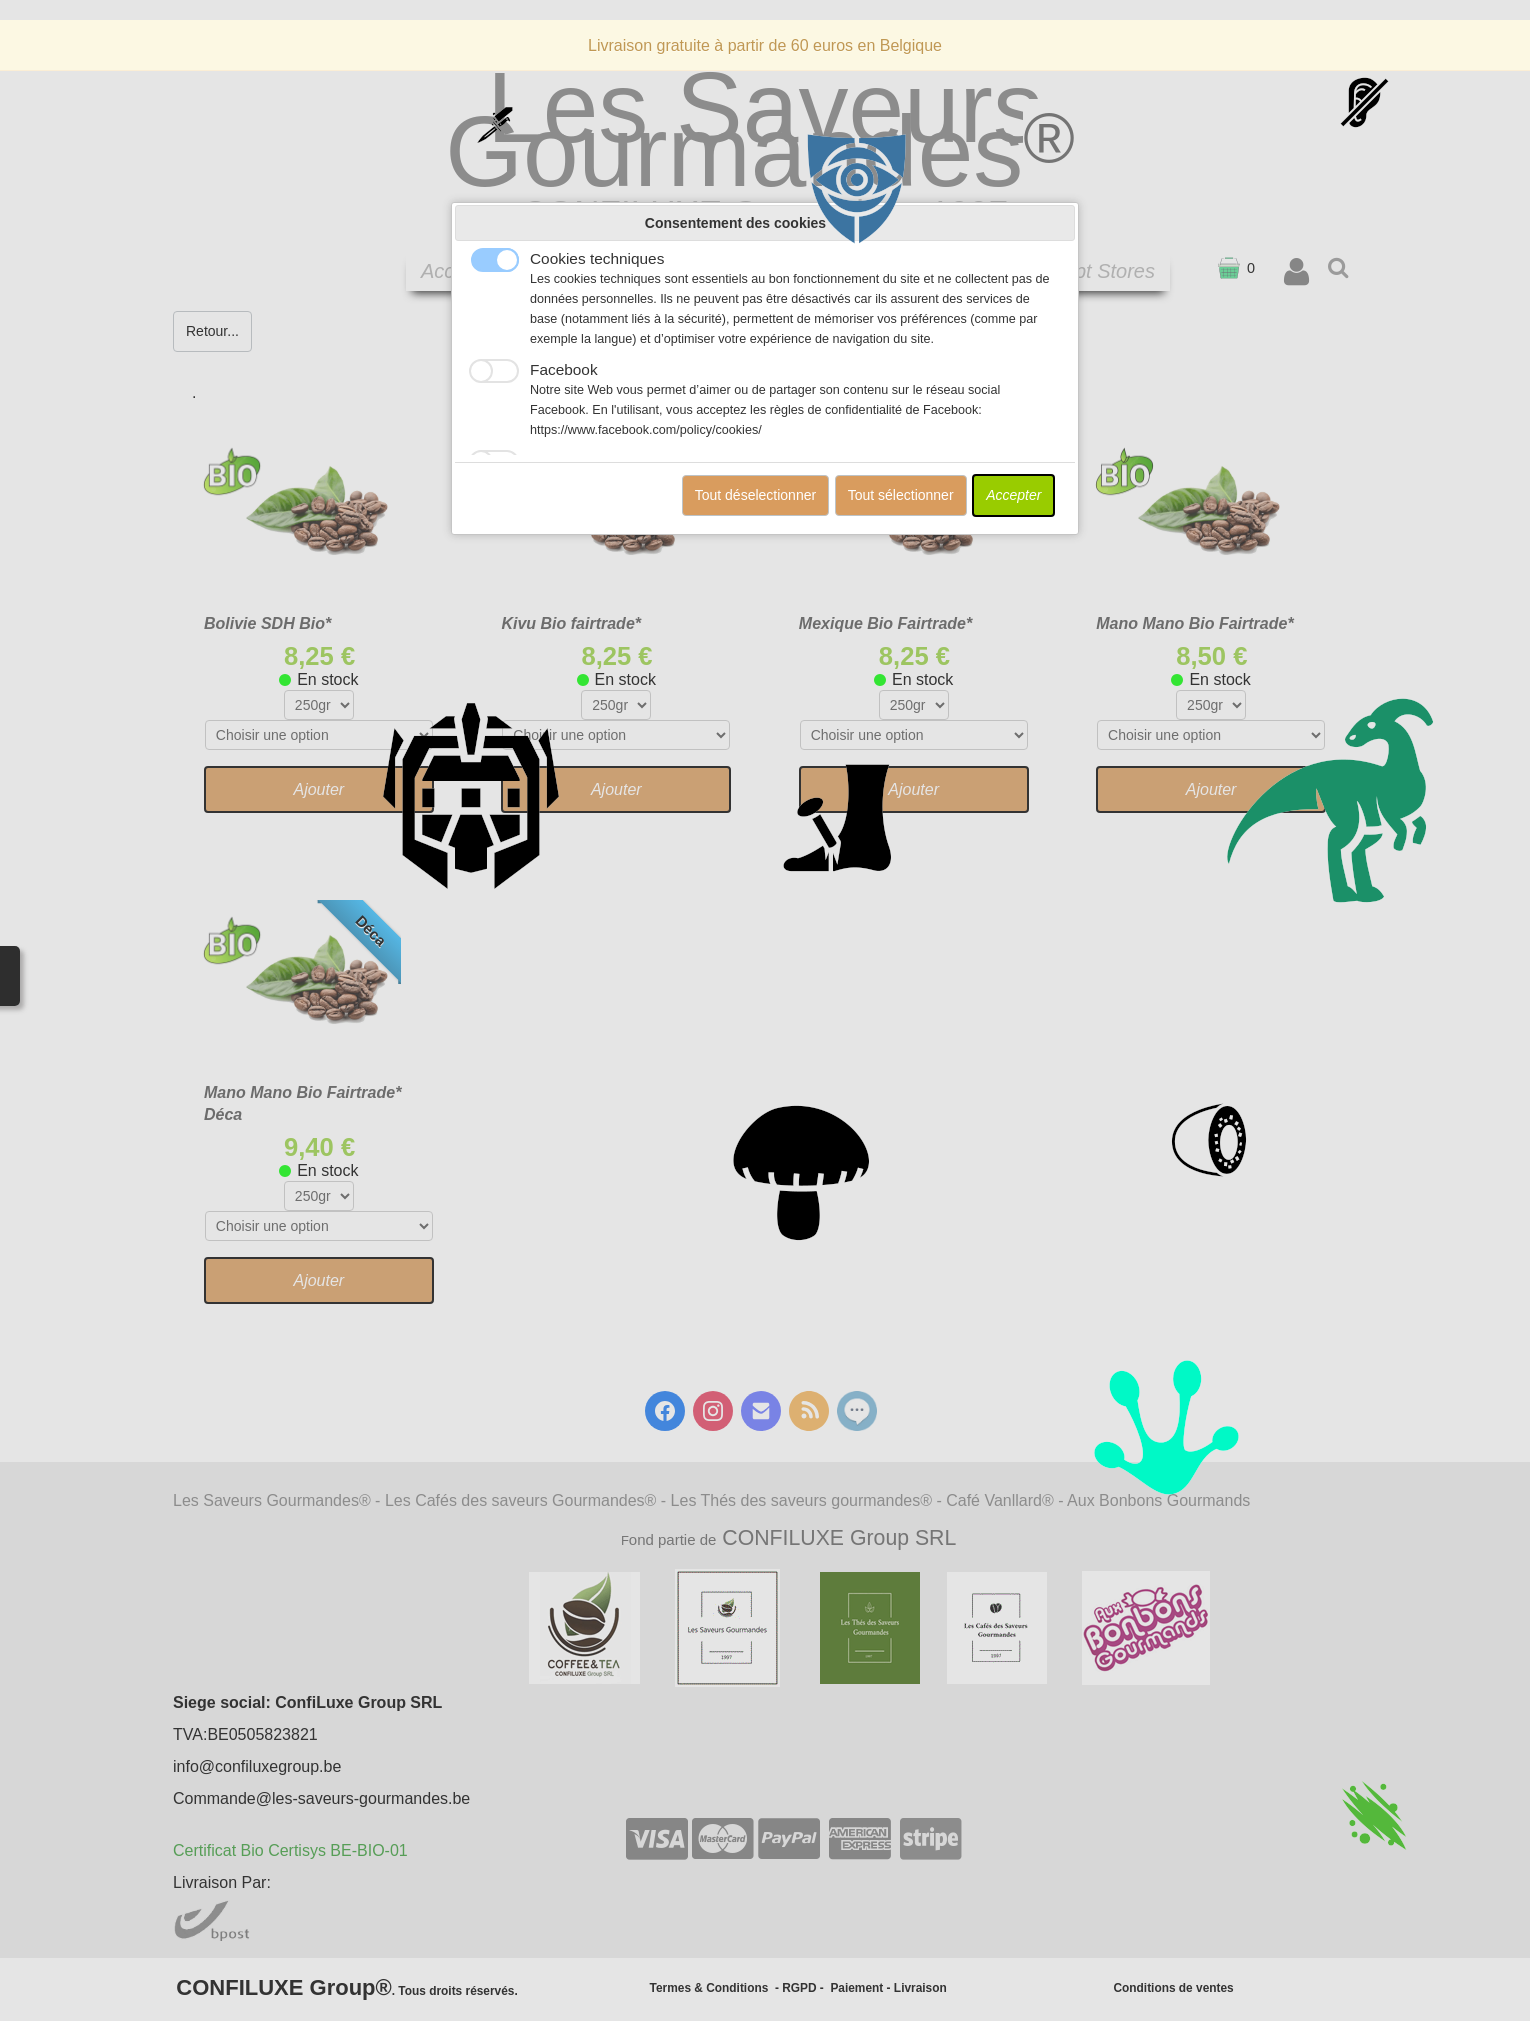 The height and width of the screenshot is (2021, 1530). I want to click on amphibian or frog-related game element, so click(1166, 1427).